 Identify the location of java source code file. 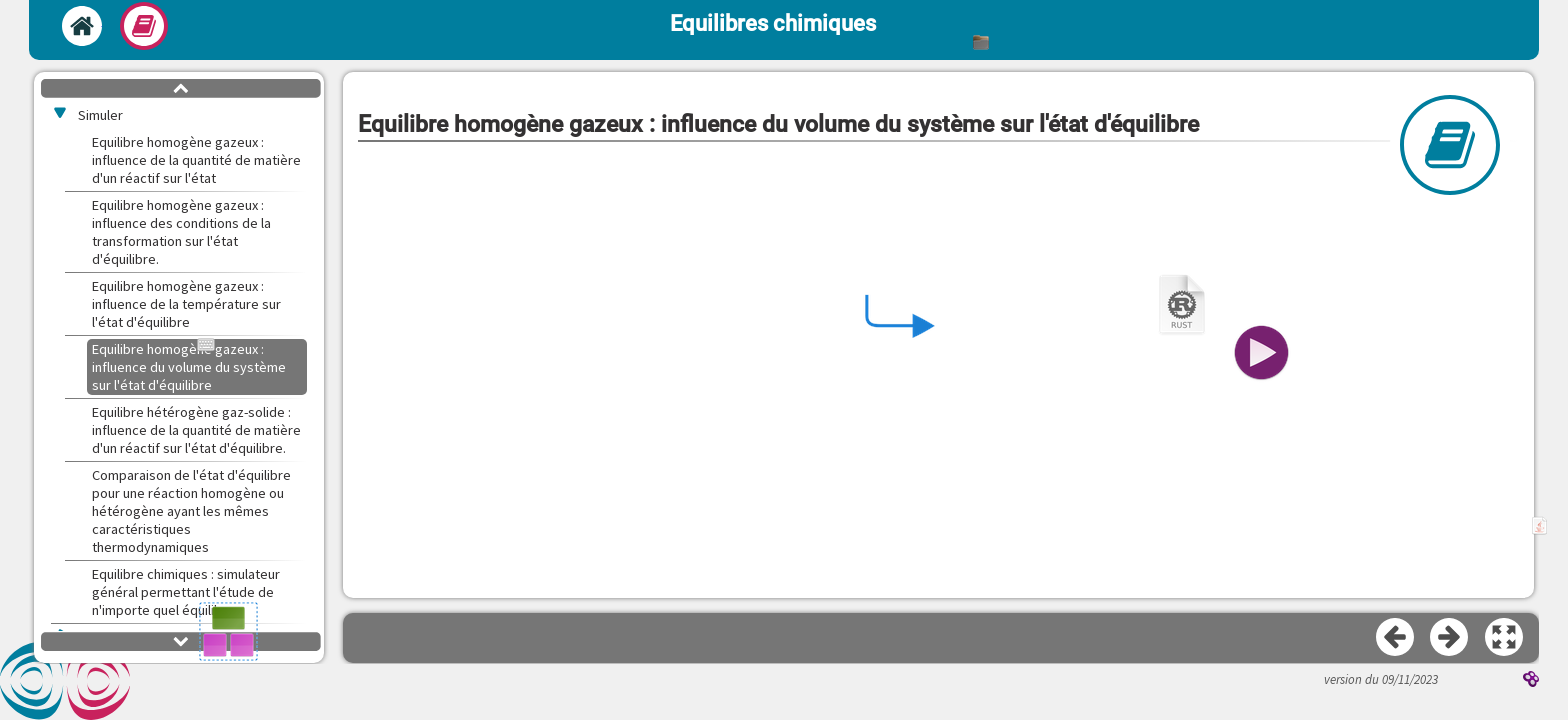
(1539, 525).